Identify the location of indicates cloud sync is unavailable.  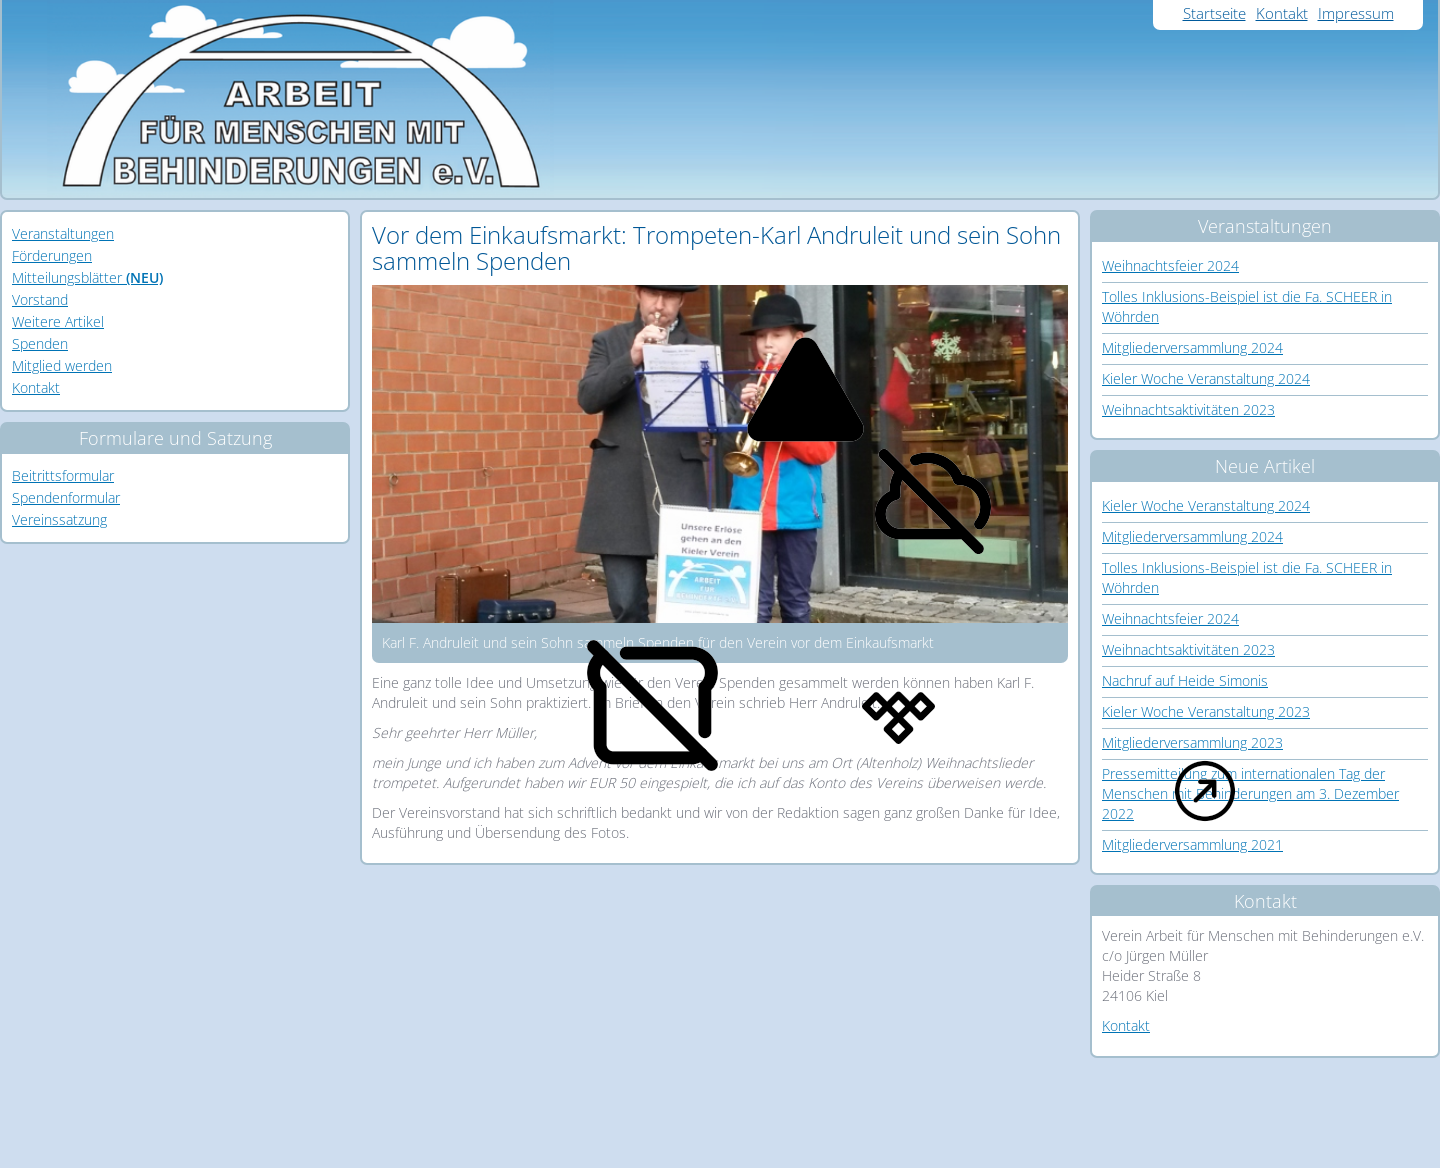
(933, 496).